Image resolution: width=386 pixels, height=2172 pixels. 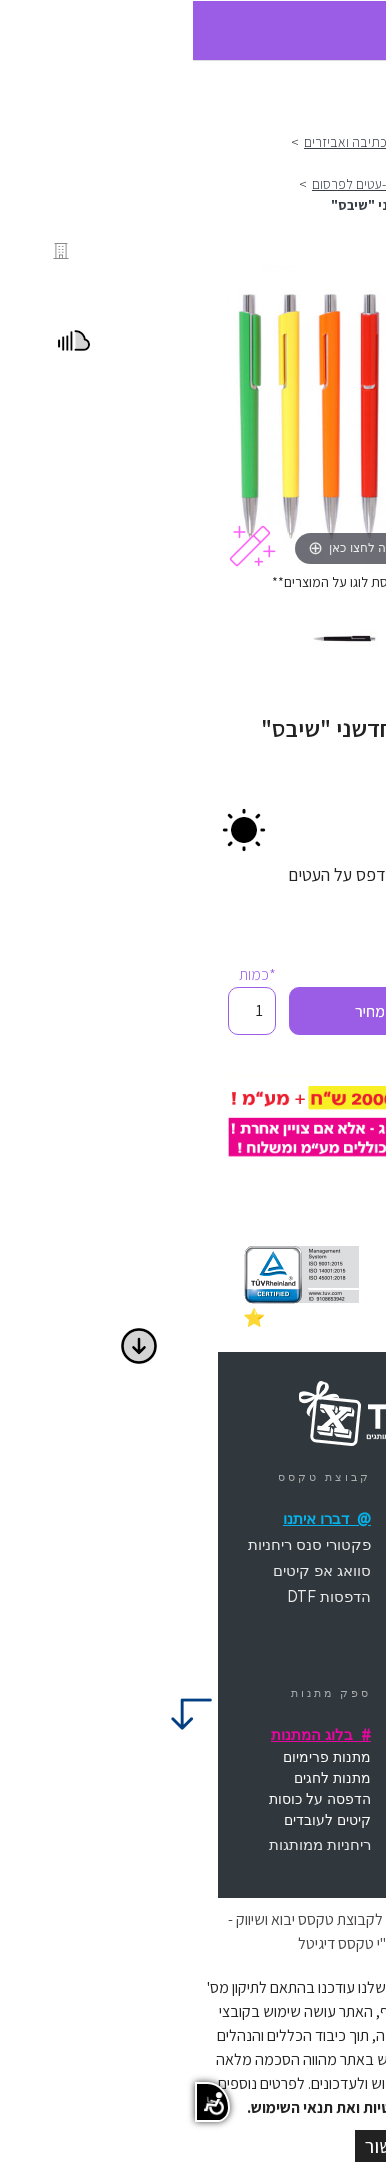 I want to click on switch to light mode, so click(x=244, y=830).